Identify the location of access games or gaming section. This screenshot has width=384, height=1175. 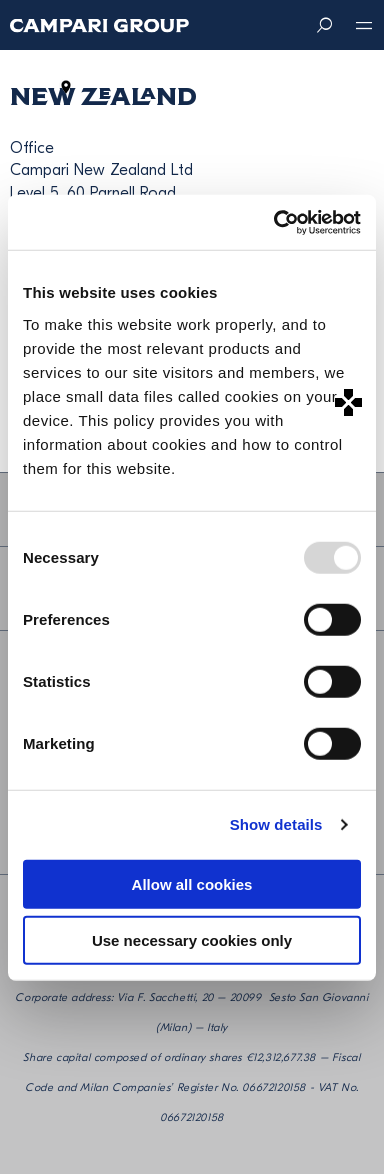
(348, 402).